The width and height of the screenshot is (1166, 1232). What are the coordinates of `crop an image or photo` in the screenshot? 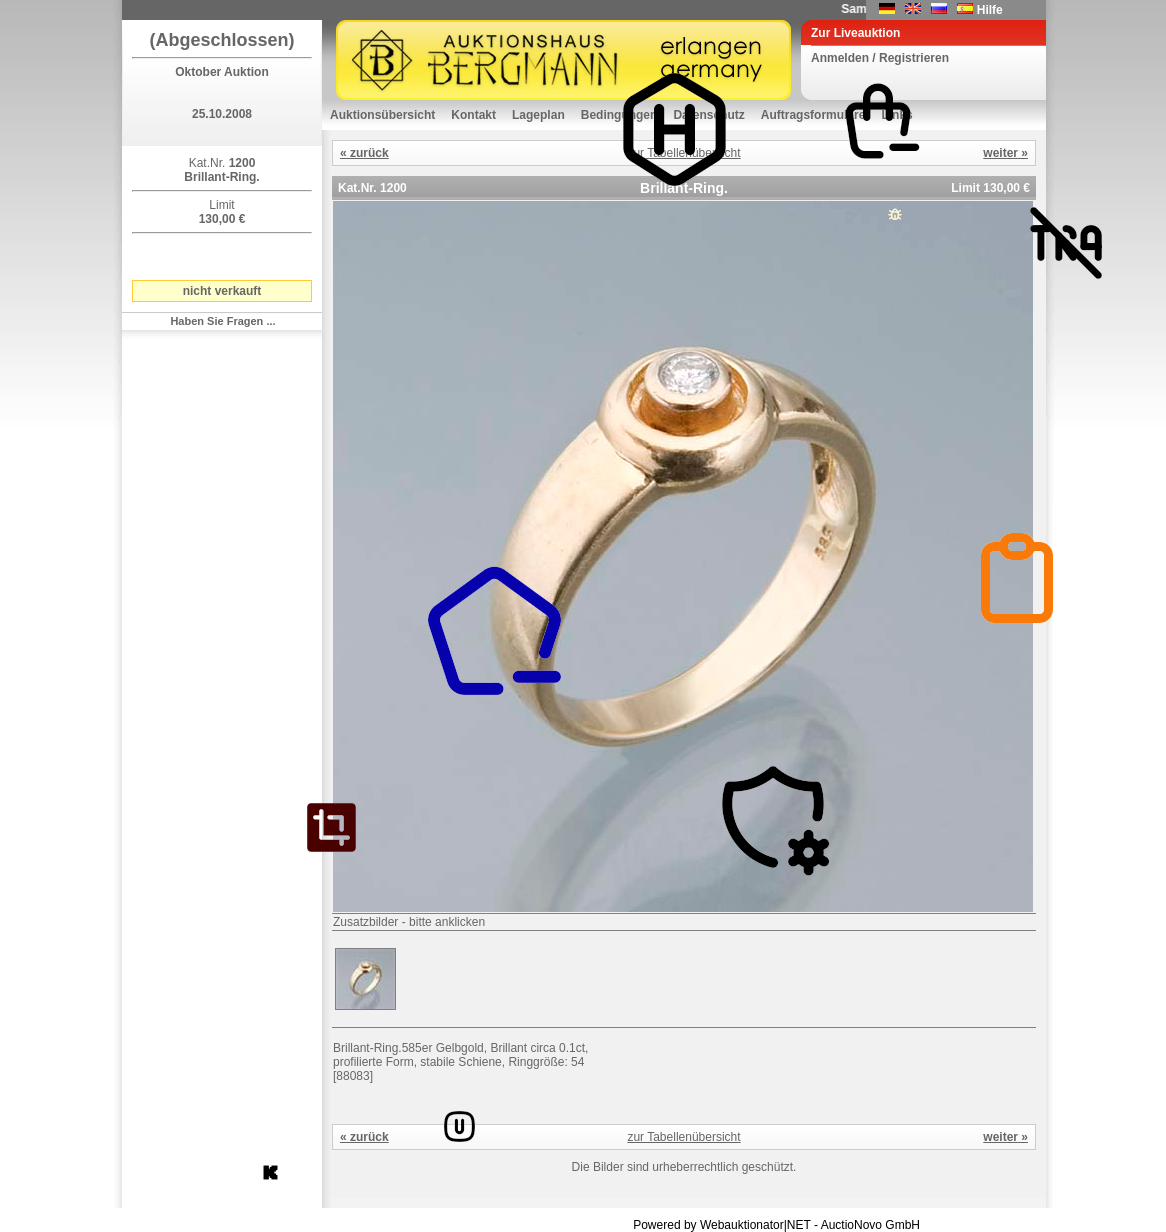 It's located at (331, 827).